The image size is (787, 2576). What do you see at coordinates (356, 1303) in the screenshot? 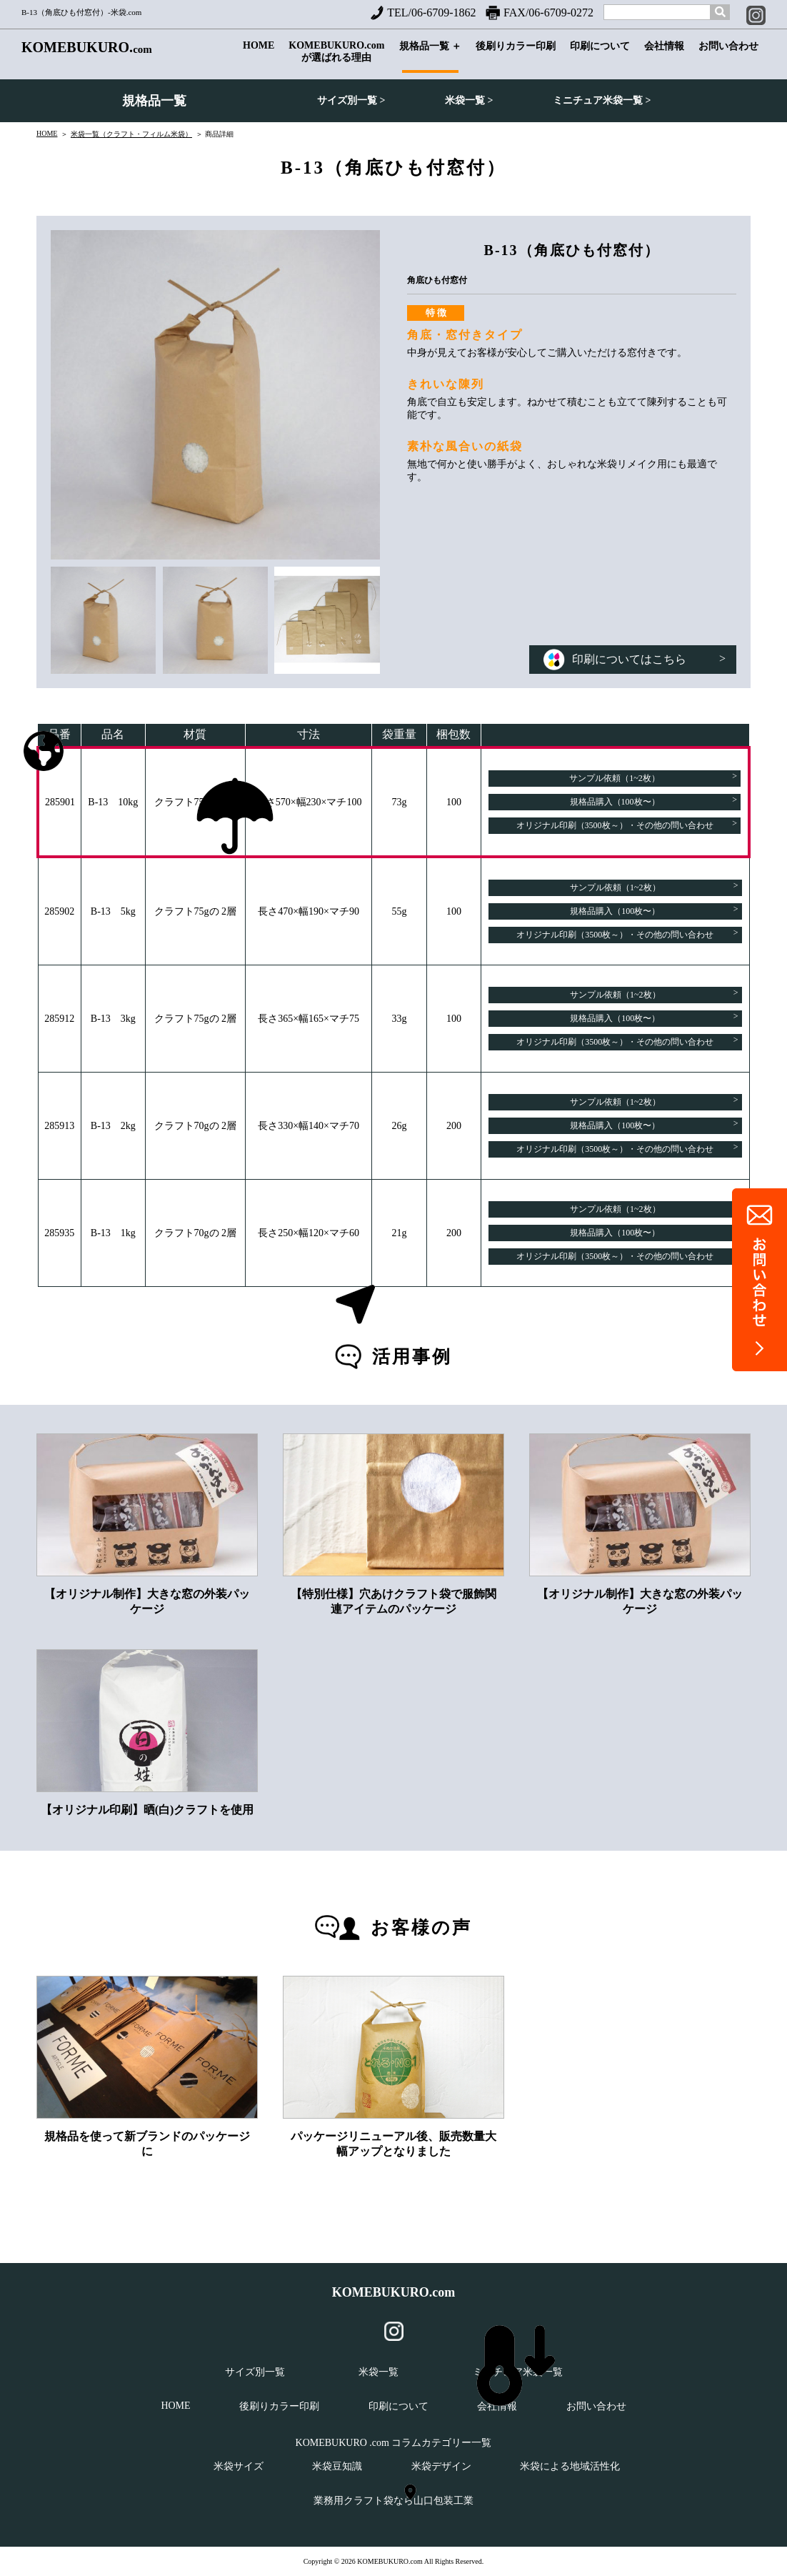
I see `navigate to your current location` at bounding box center [356, 1303].